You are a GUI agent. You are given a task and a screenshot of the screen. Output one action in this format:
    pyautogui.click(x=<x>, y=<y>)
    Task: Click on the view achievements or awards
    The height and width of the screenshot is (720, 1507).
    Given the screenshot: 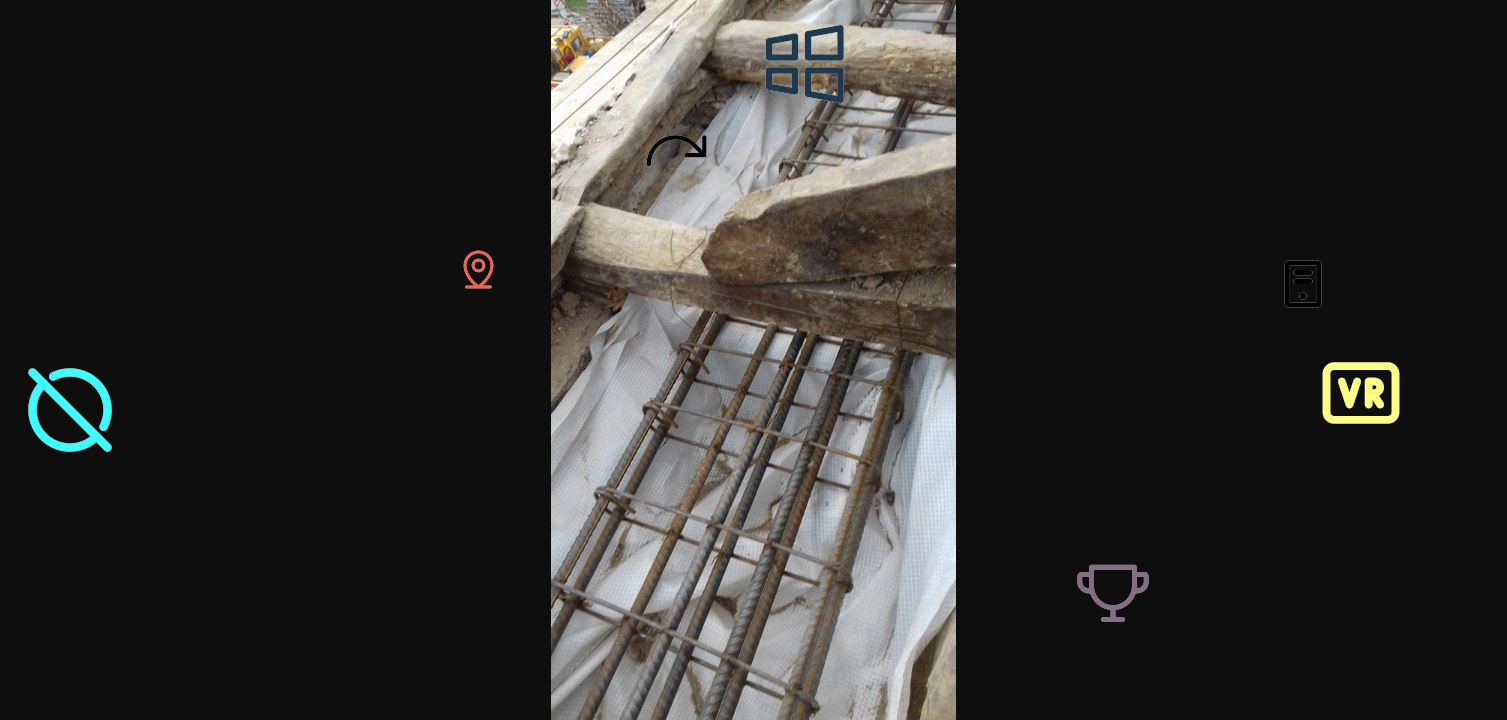 What is the action you would take?
    pyautogui.click(x=1113, y=591)
    